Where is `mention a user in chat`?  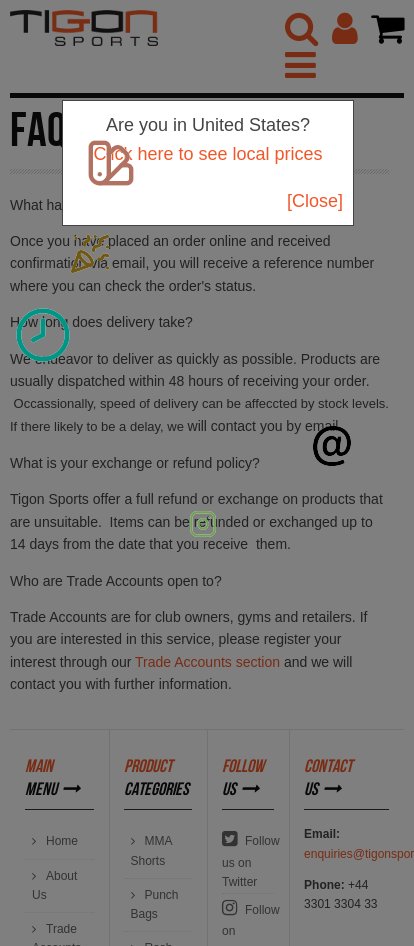 mention a user in chat is located at coordinates (332, 446).